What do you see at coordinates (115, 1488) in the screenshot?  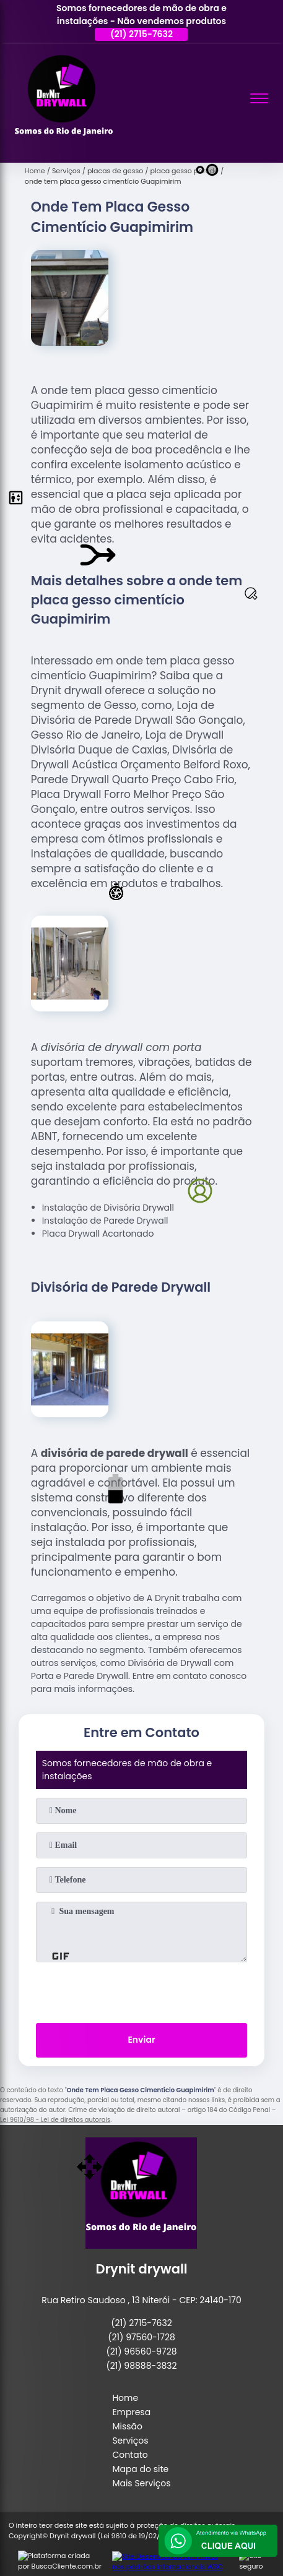 I see `indicates battery is at 50% charge` at bounding box center [115, 1488].